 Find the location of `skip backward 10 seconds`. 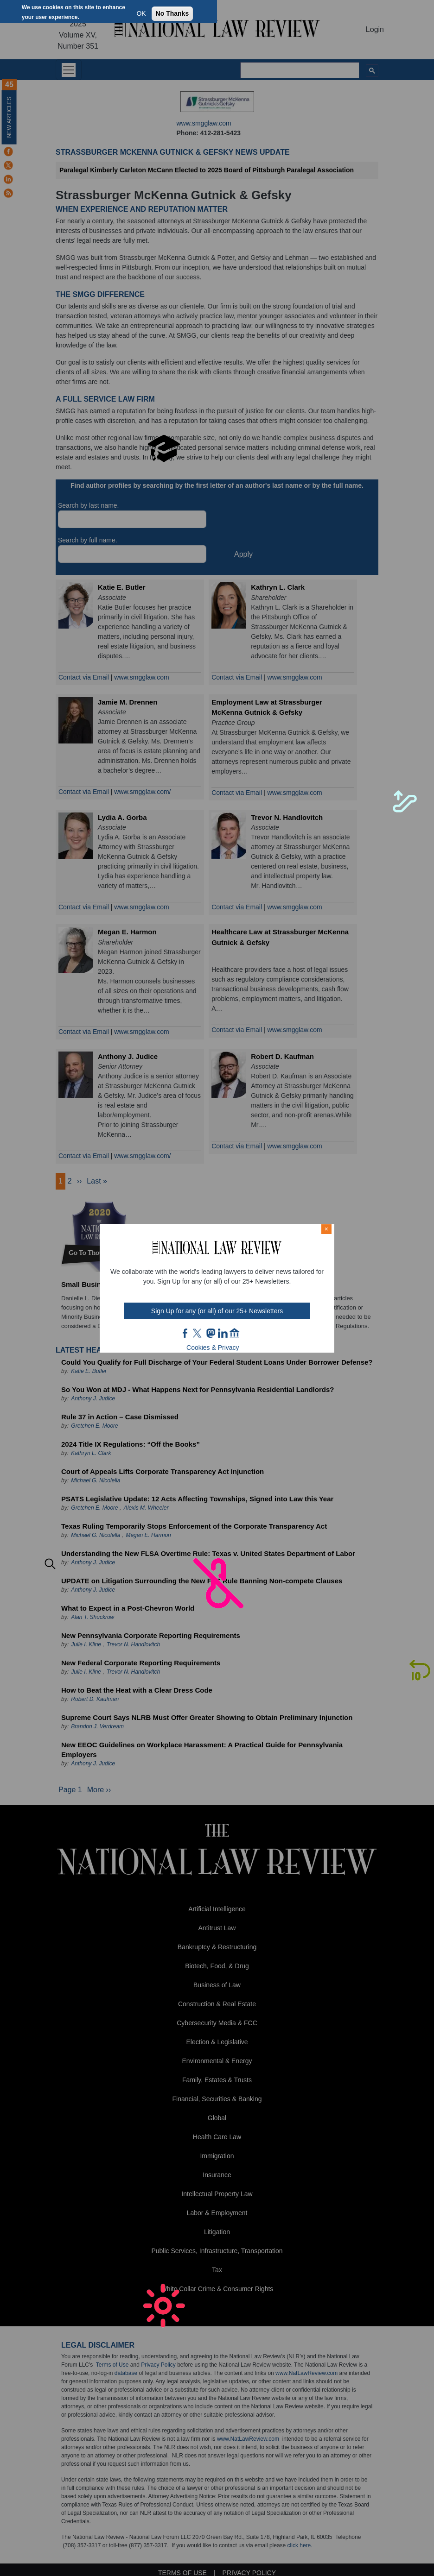

skip backward 10 seconds is located at coordinates (419, 1670).